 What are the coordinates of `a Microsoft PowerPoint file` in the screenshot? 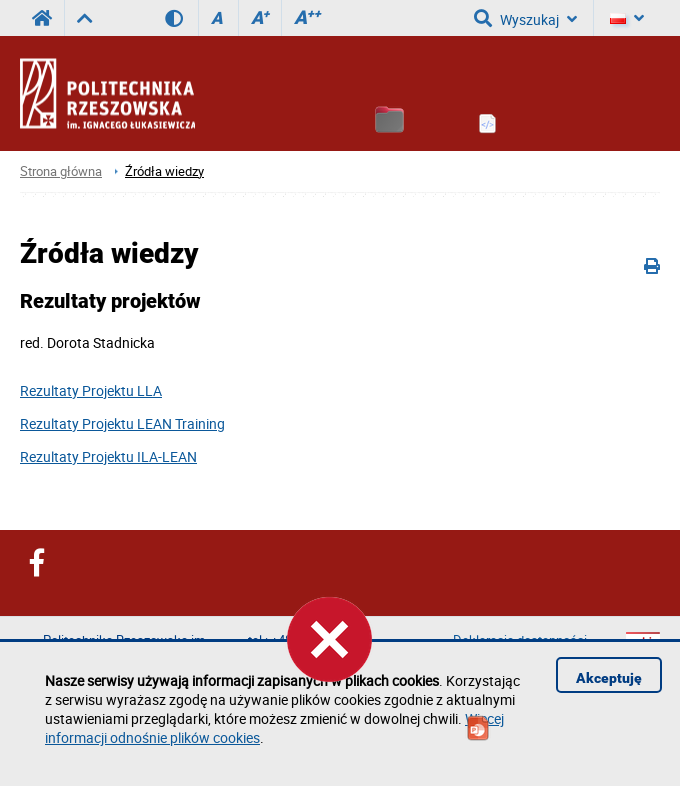 It's located at (478, 728).